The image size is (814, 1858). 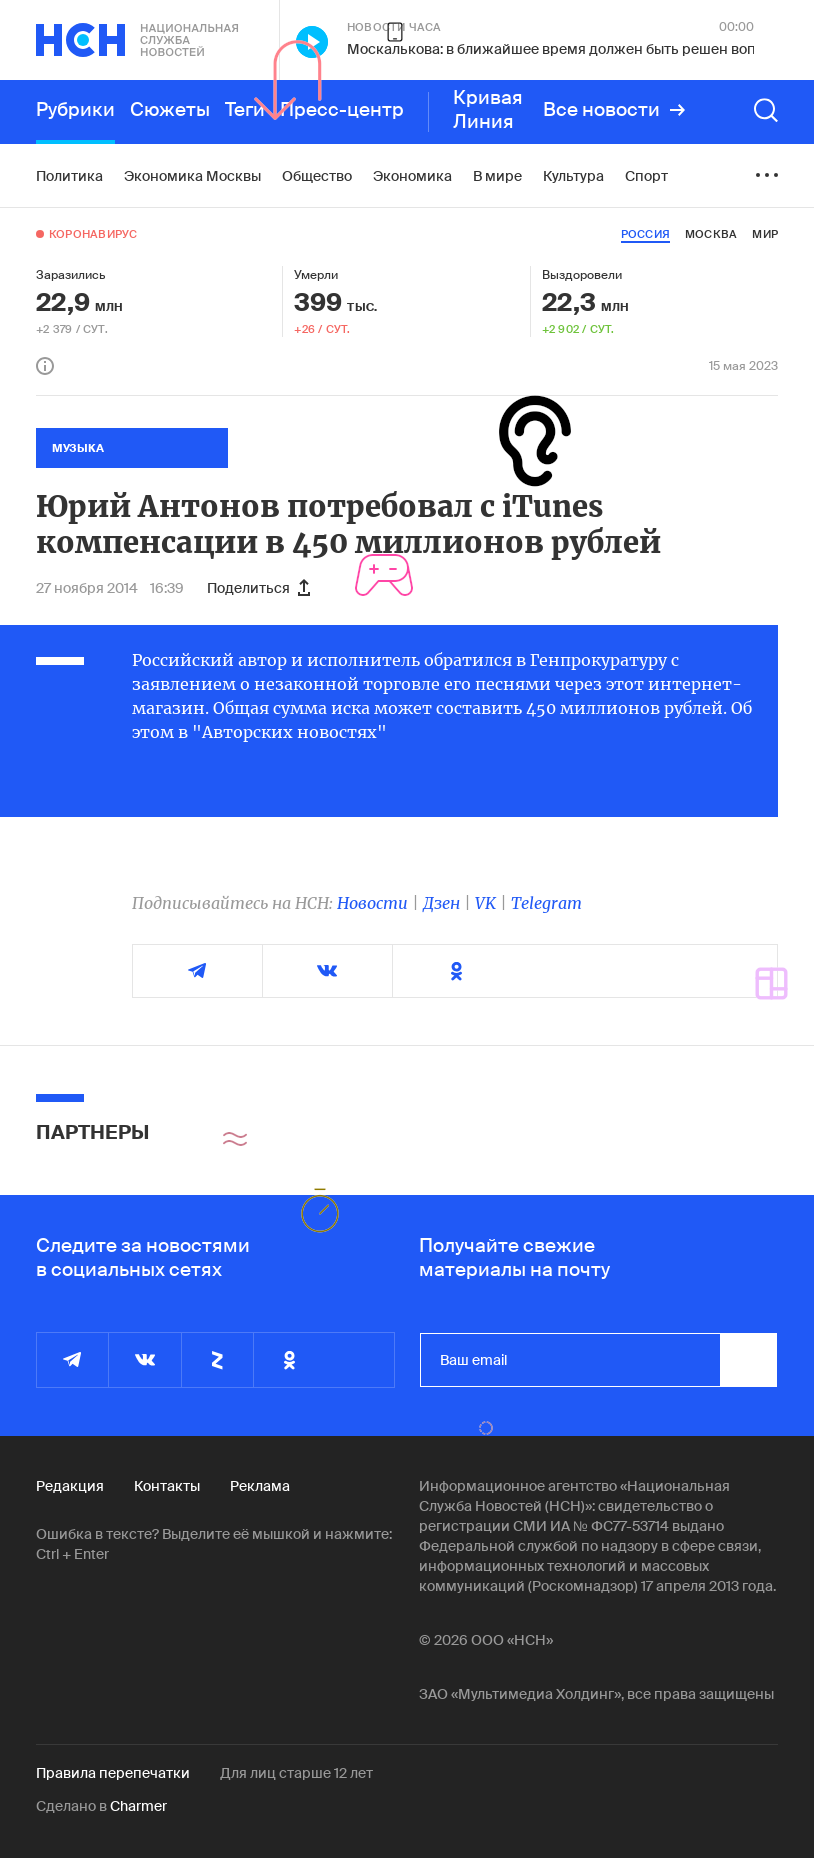 I want to click on indicates approximate or estimated value, so click(x=235, y=1139).